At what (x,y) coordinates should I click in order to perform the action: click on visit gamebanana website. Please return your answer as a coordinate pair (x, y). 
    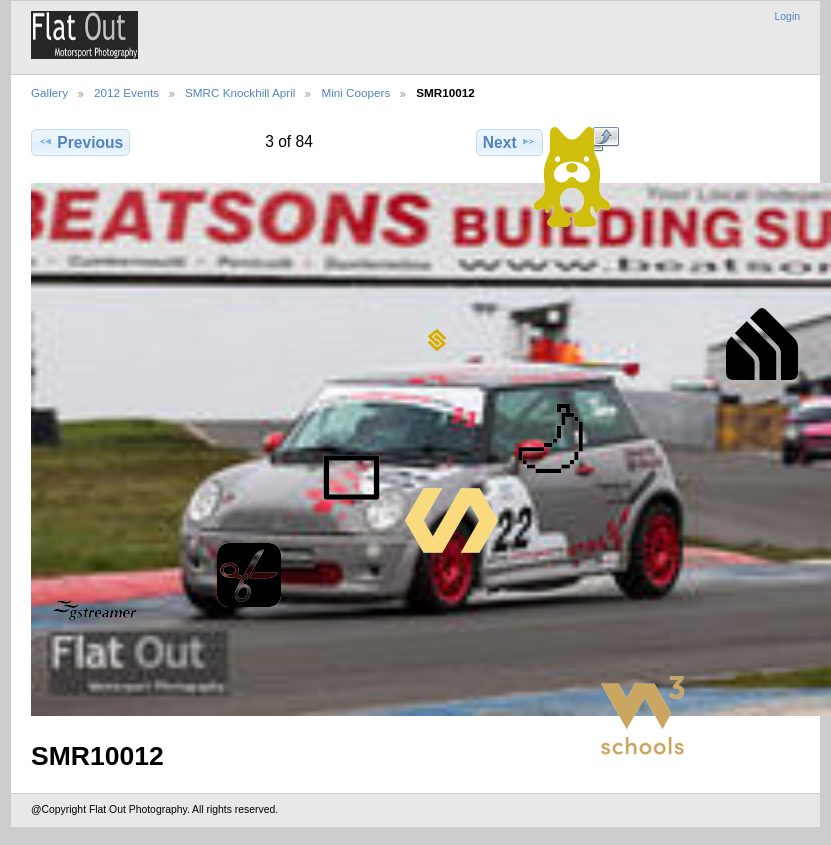
    Looking at the image, I should click on (550, 438).